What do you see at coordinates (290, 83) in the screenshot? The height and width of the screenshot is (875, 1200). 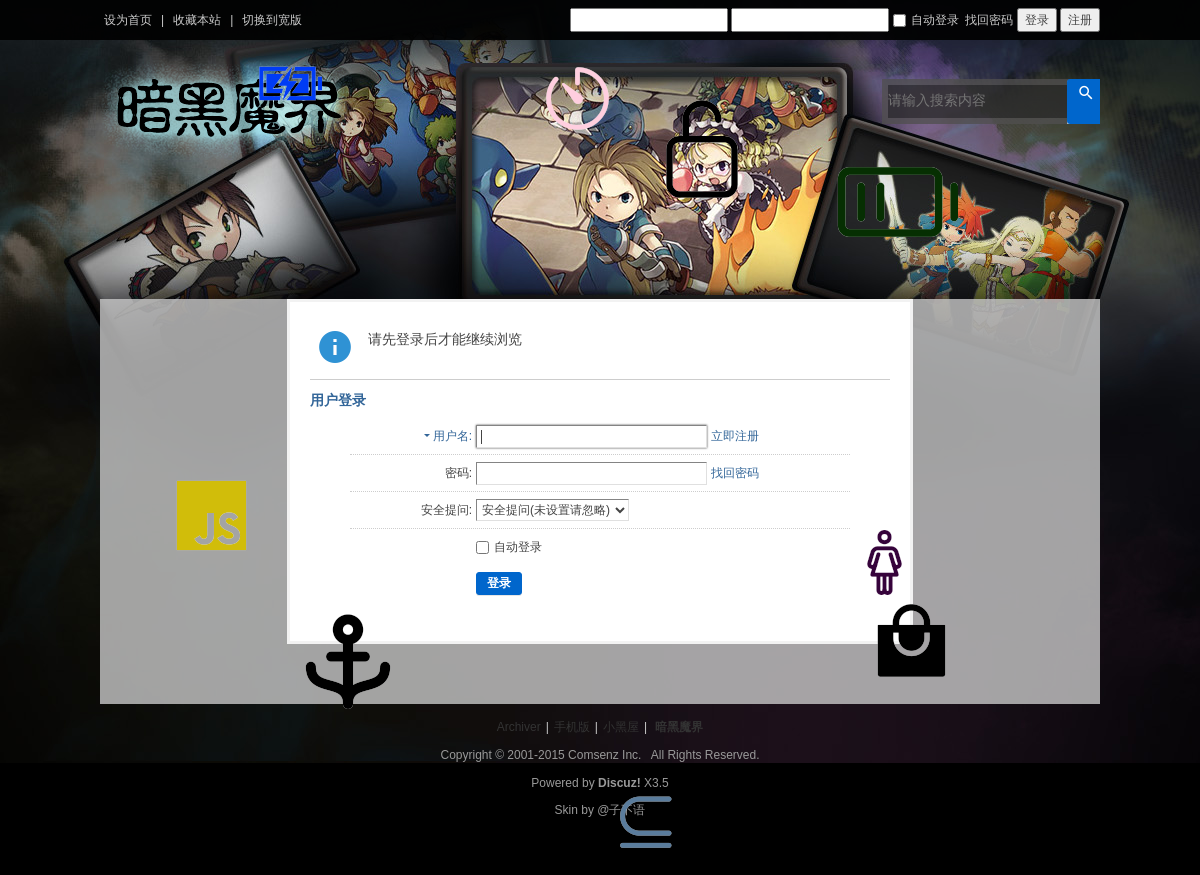 I see `indicates device is currently charging` at bounding box center [290, 83].